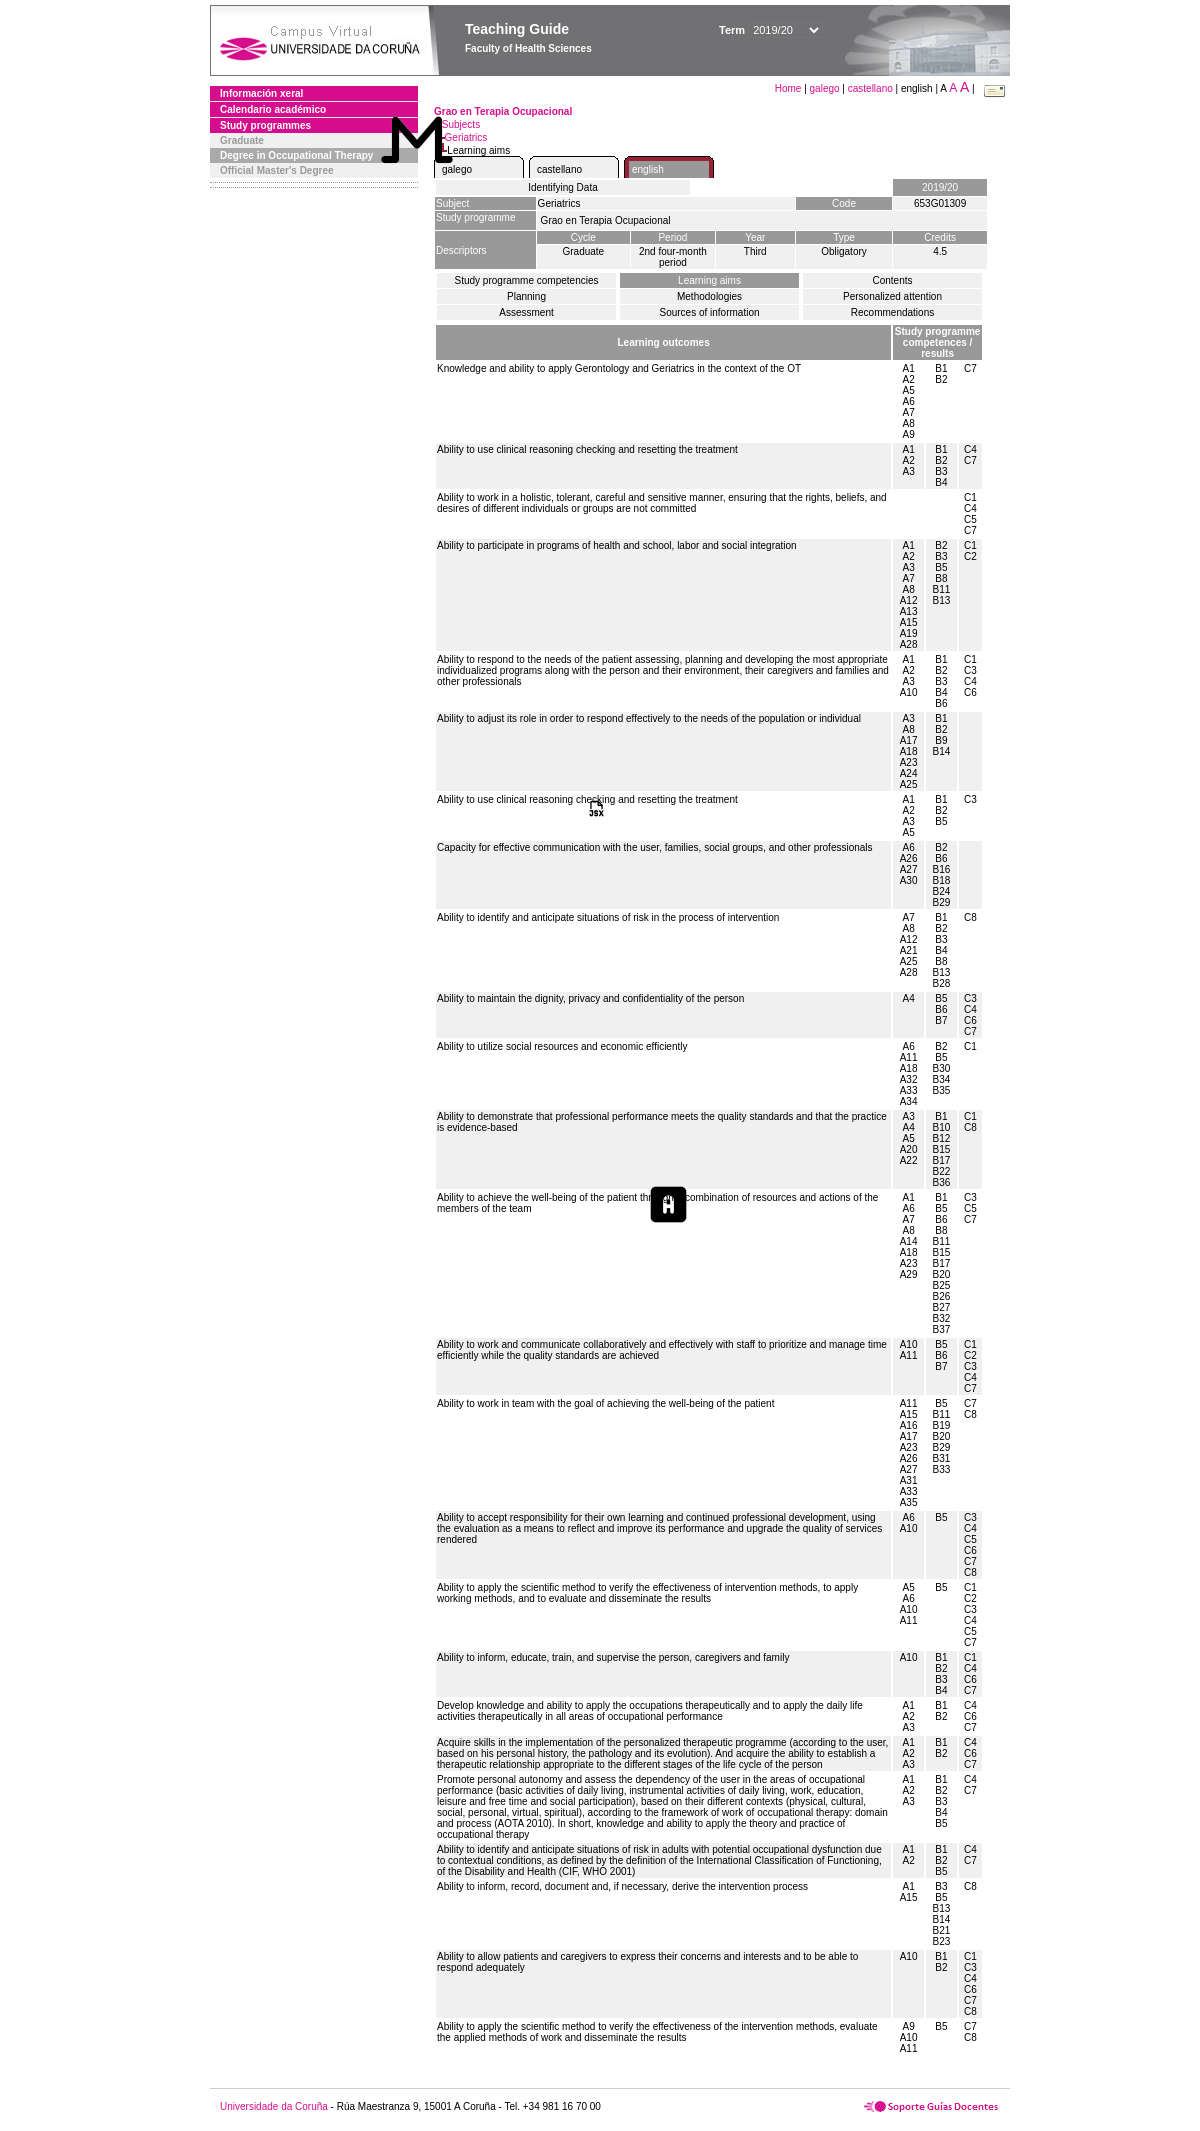  What do you see at coordinates (596, 808) in the screenshot?
I see `indicates a JSX file type` at bounding box center [596, 808].